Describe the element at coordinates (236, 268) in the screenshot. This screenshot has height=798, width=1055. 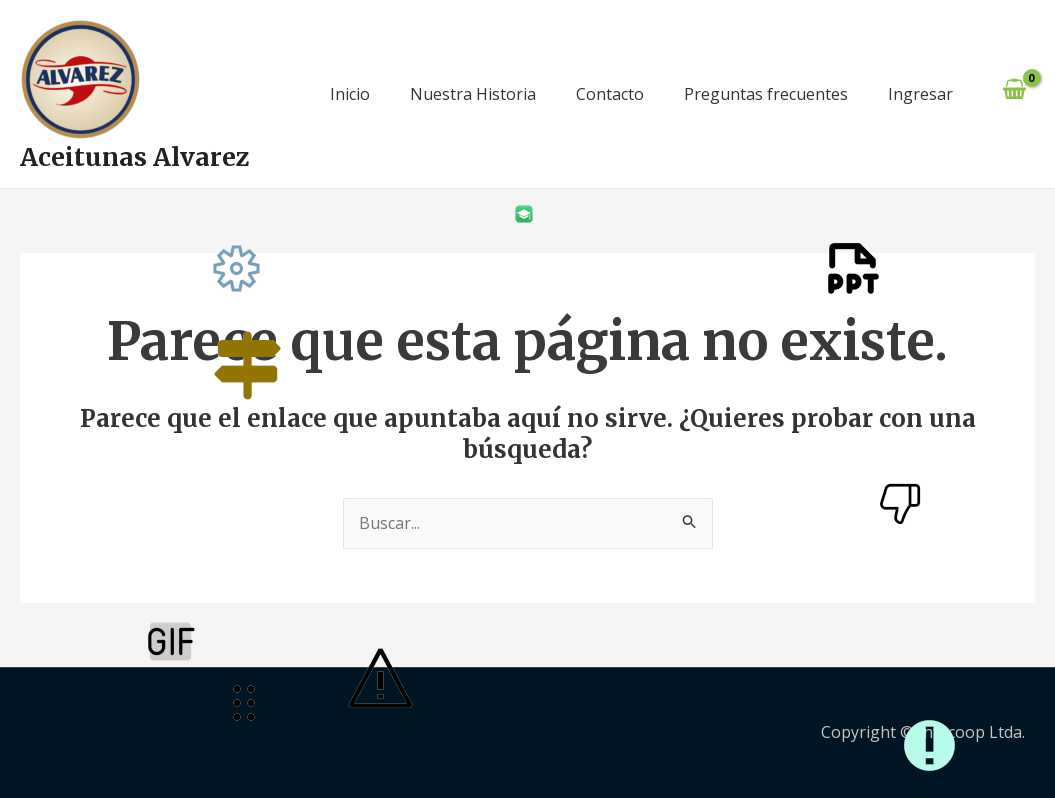
I see `open settings or preferences` at that location.